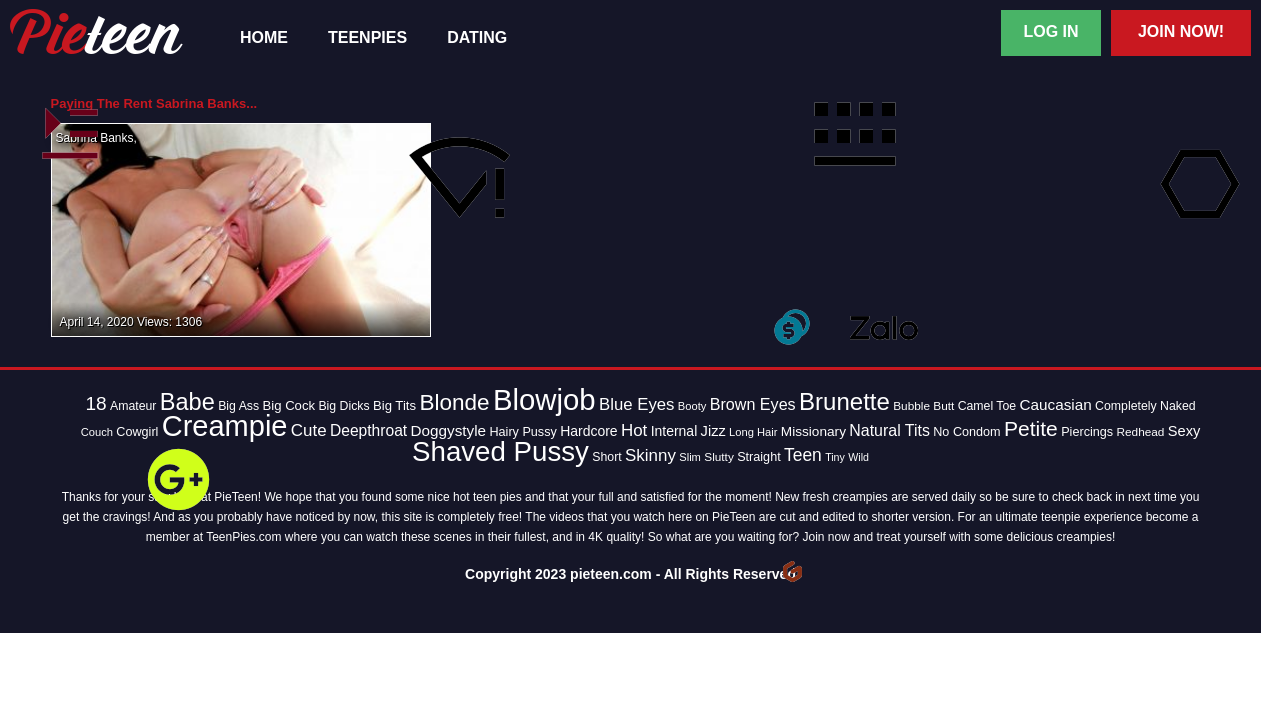 Image resolution: width=1261 pixels, height=720 pixels. What do you see at coordinates (70, 134) in the screenshot?
I see `collapse the side menu or navigation panel` at bounding box center [70, 134].